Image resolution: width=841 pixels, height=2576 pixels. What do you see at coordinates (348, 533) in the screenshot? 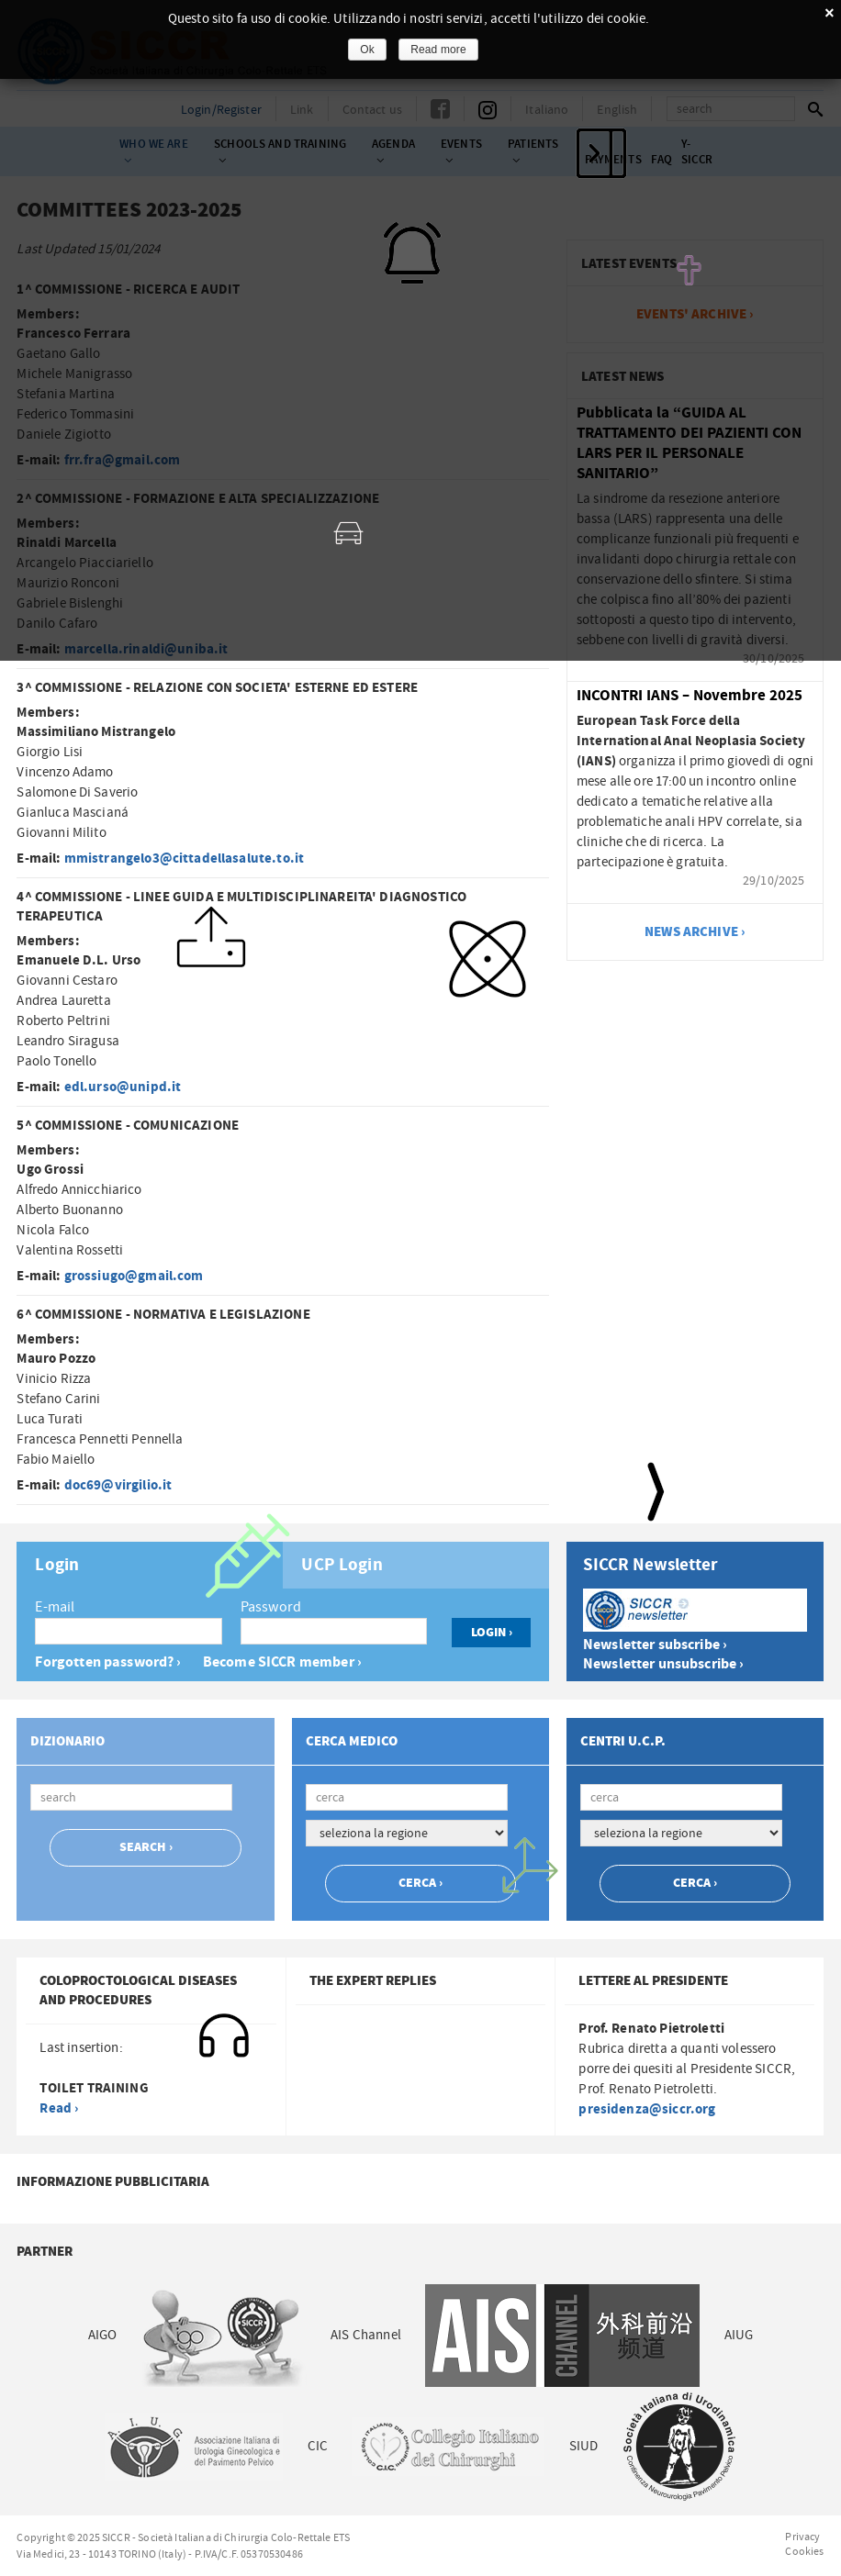
I see `access vehicle or car-related features` at bounding box center [348, 533].